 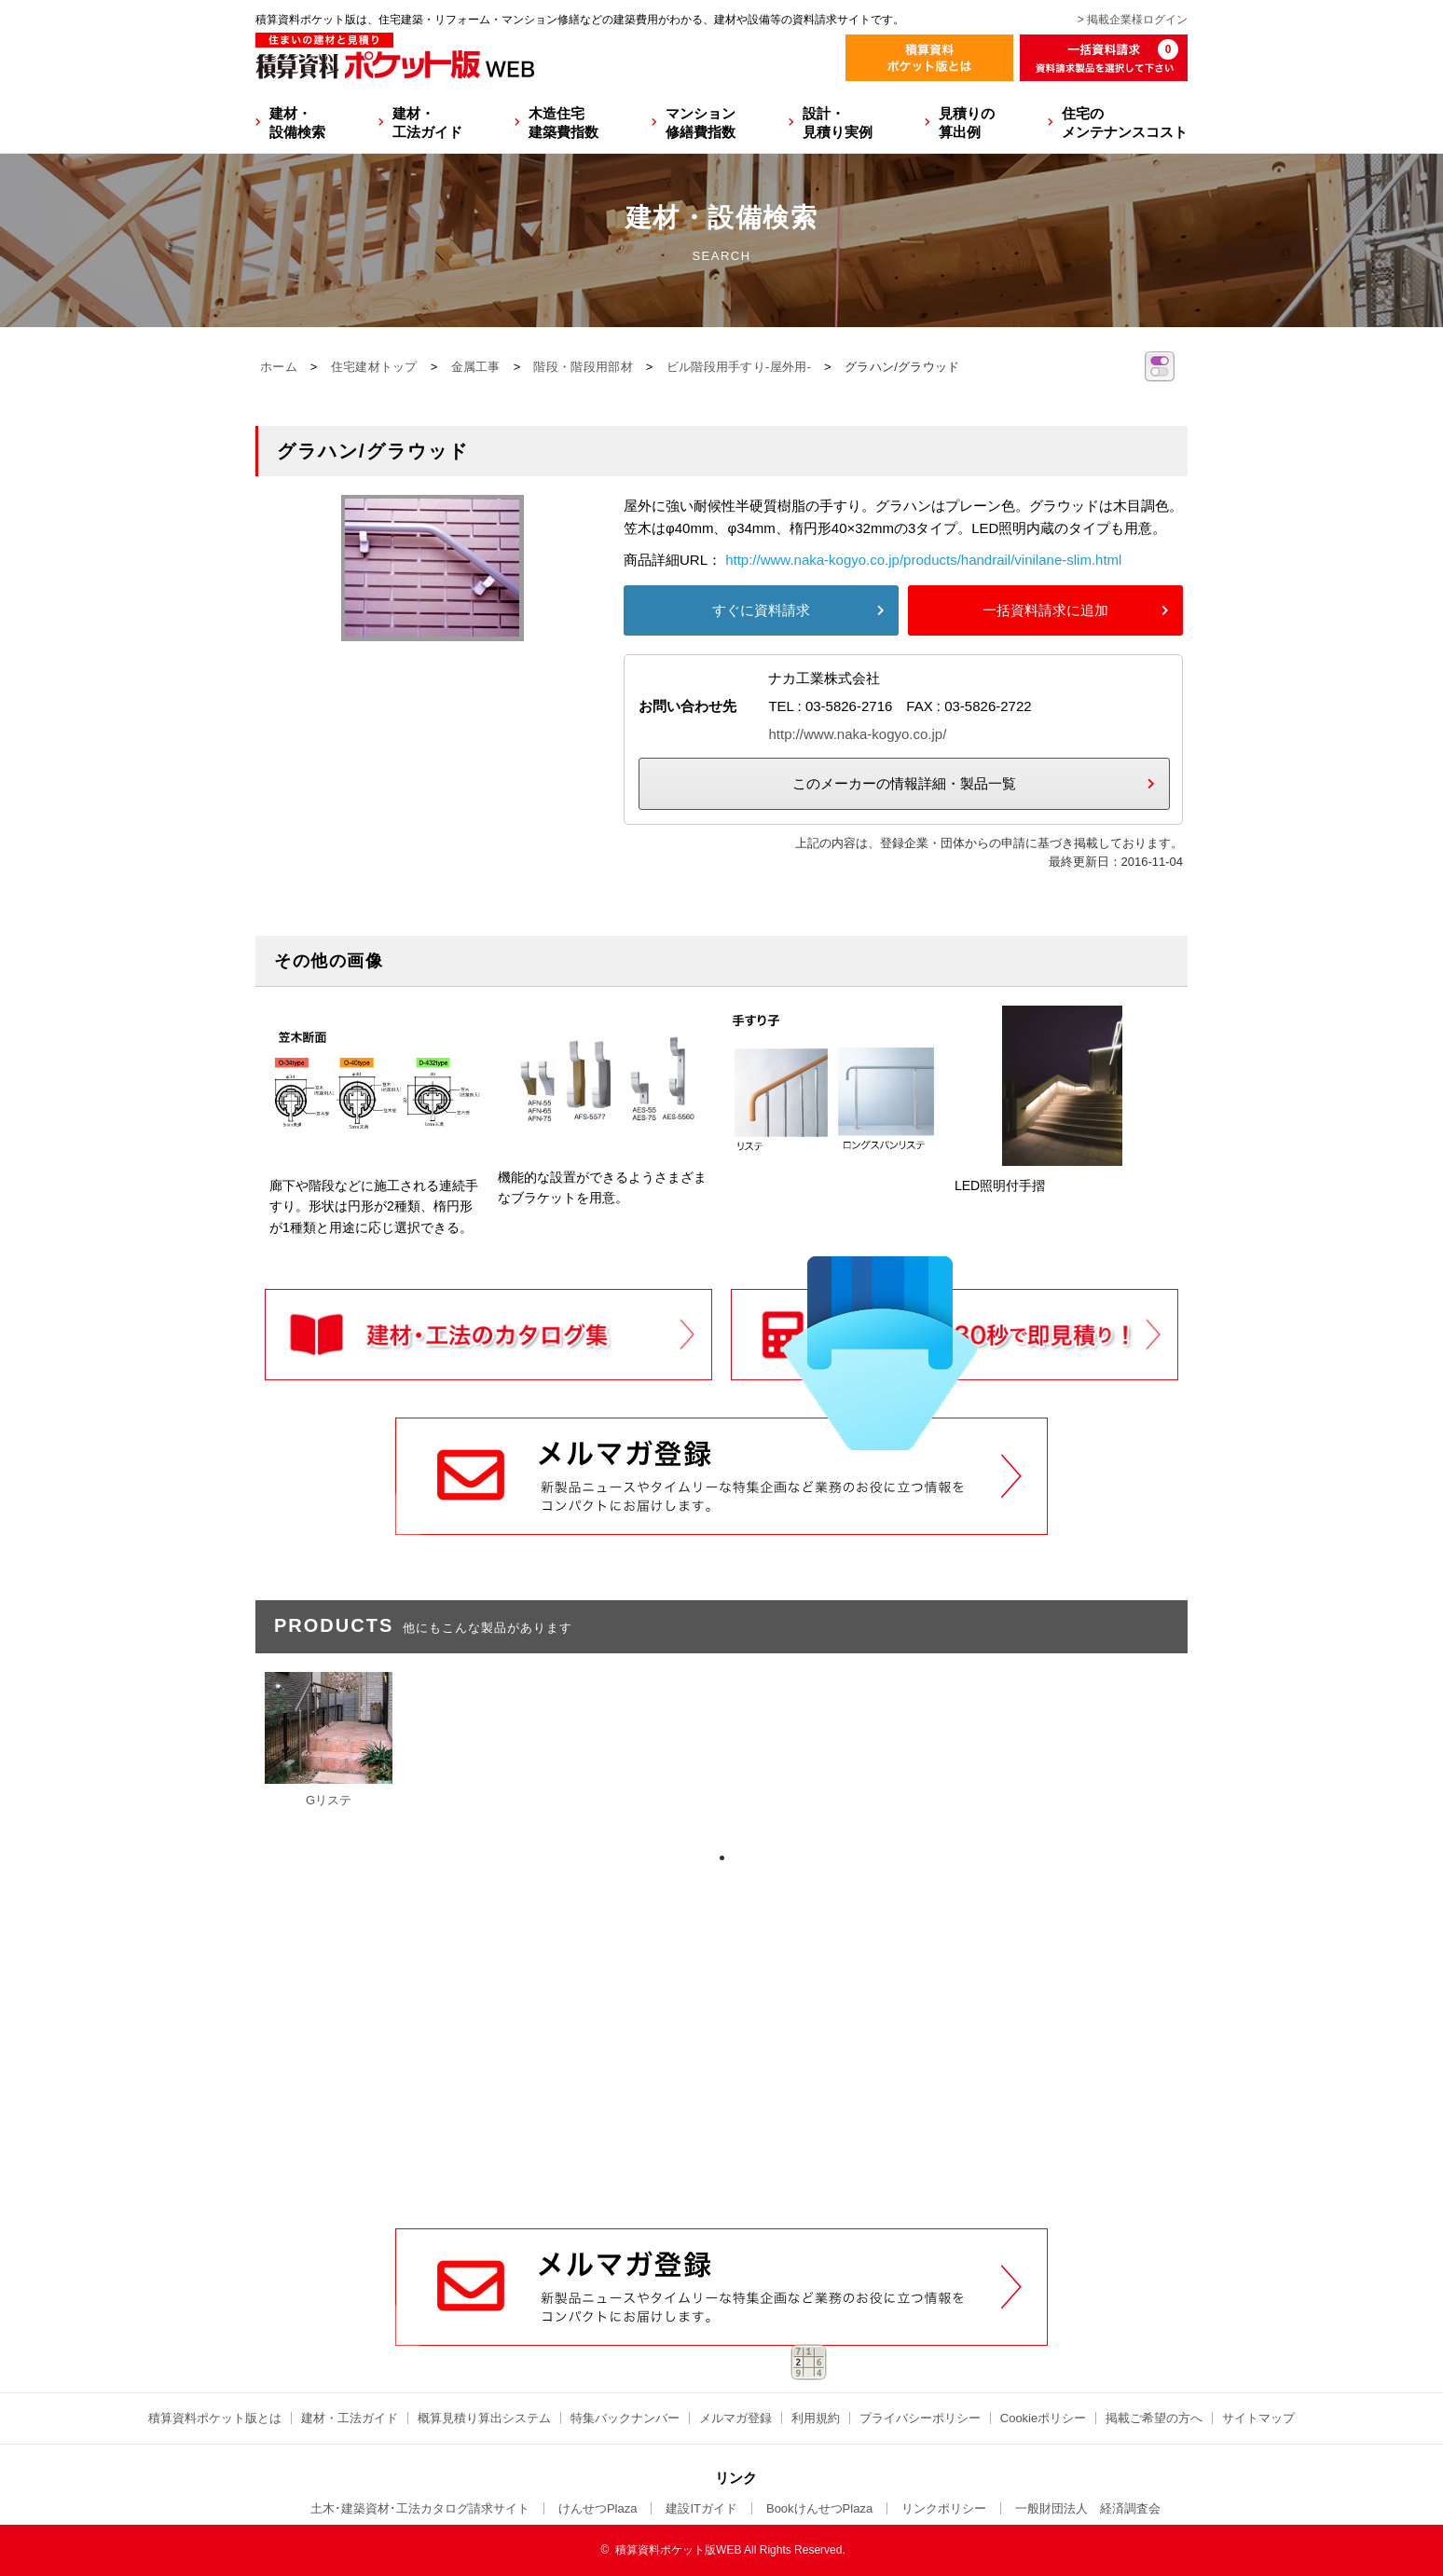 I want to click on open gnome tweaks to customize system settings, so click(x=1160, y=366).